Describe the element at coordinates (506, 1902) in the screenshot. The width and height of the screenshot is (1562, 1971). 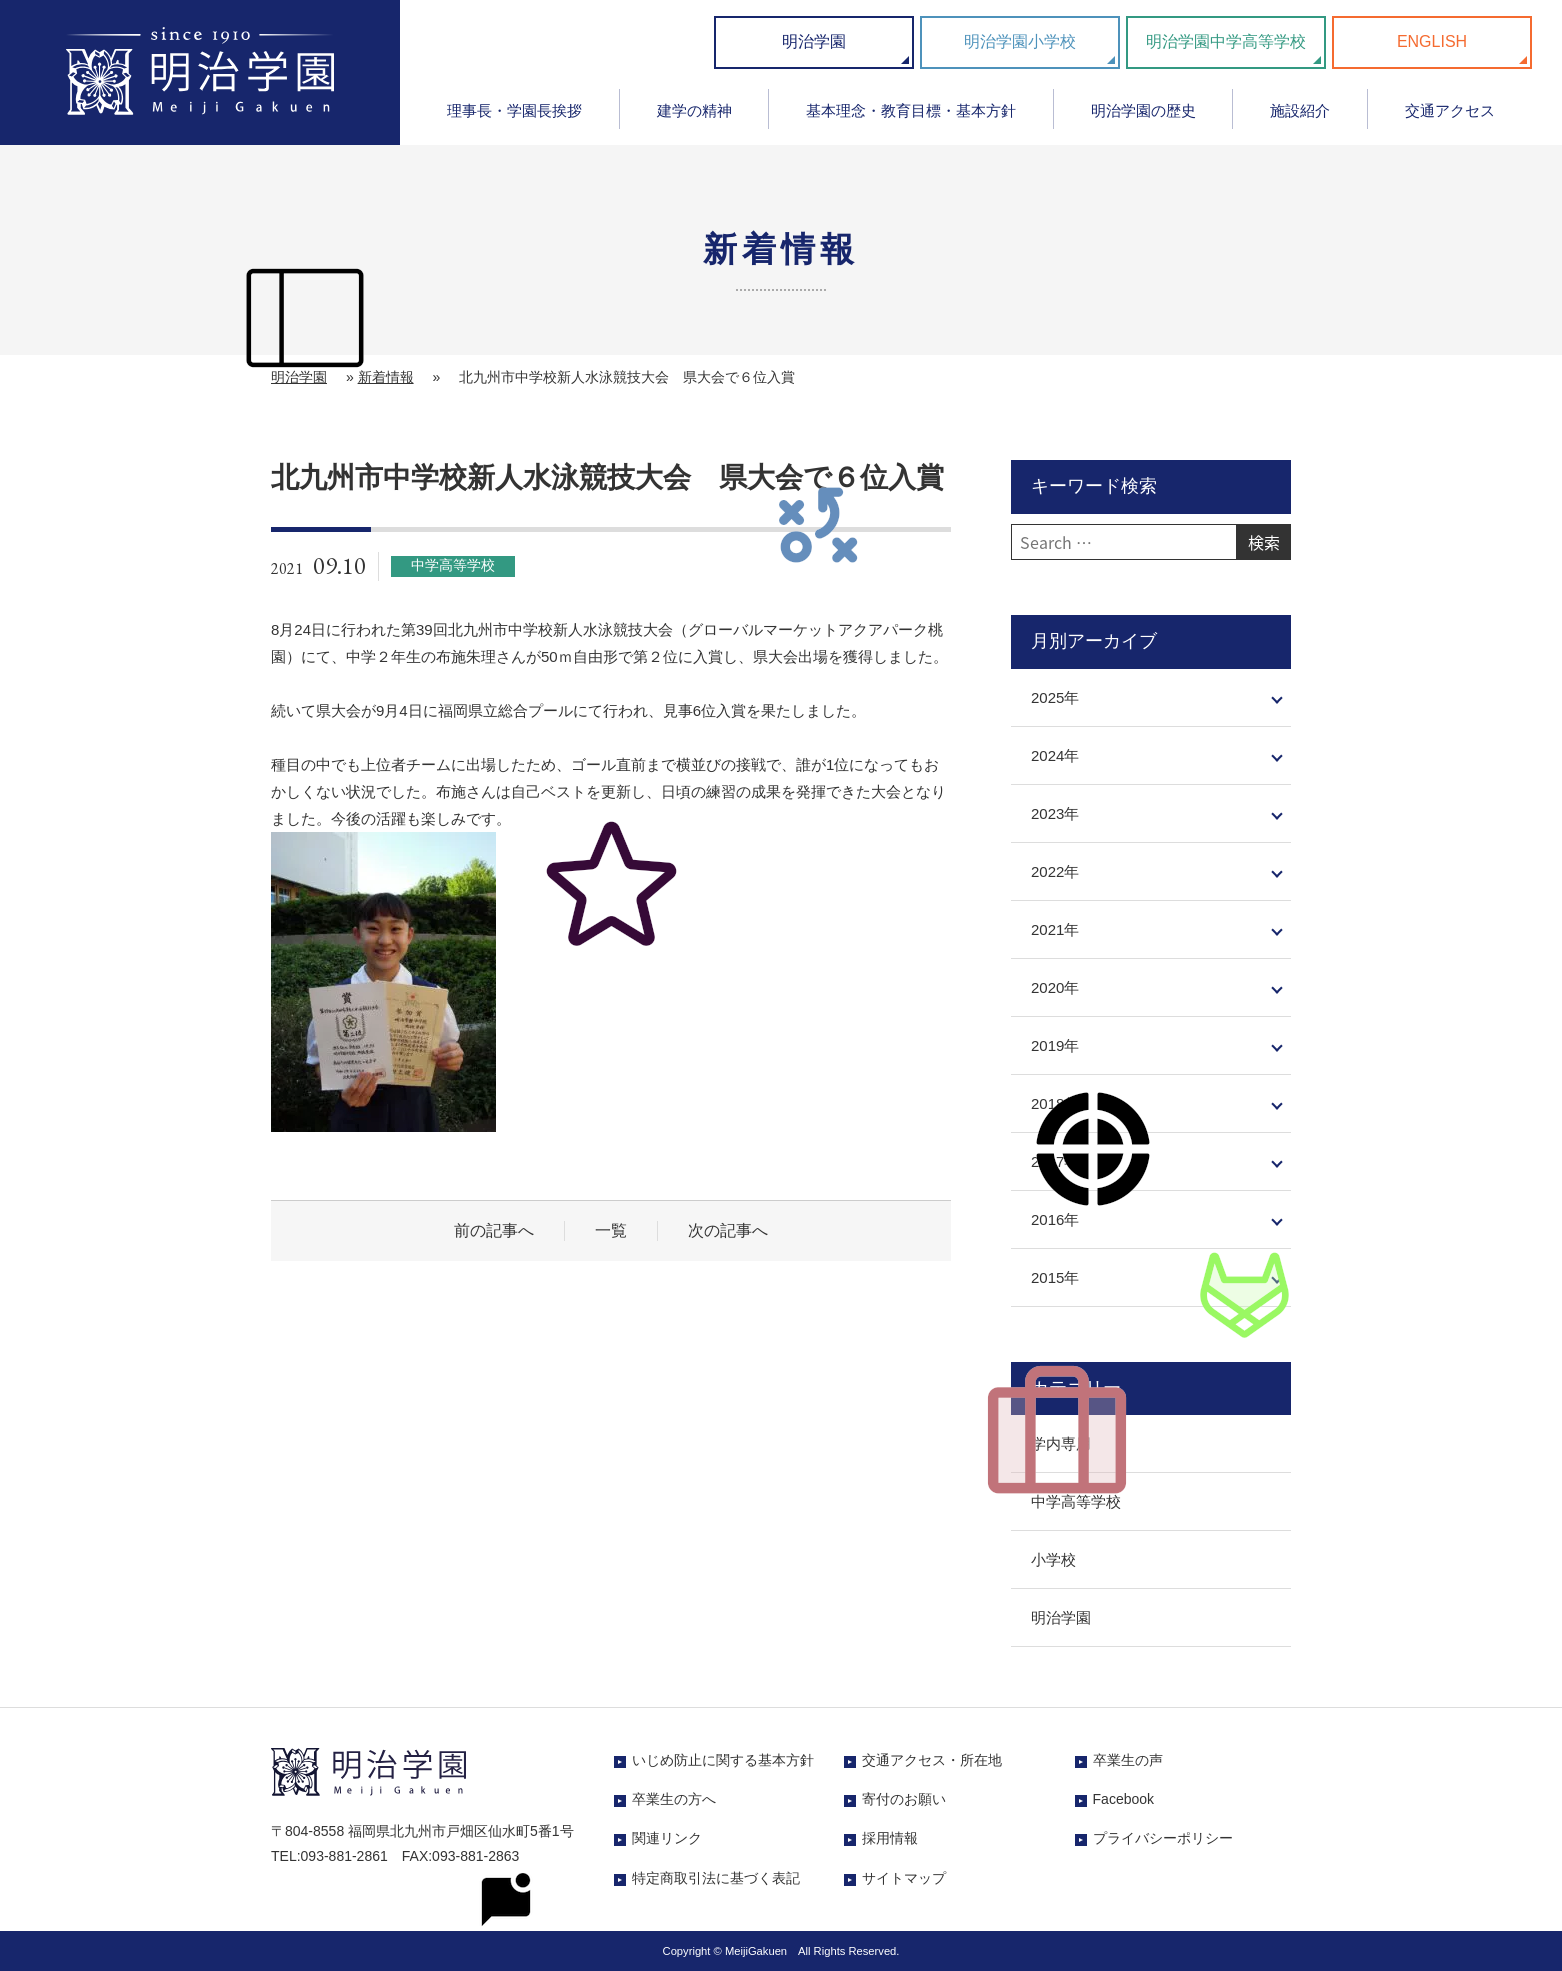
I see `indicates unread messages in chat` at that location.